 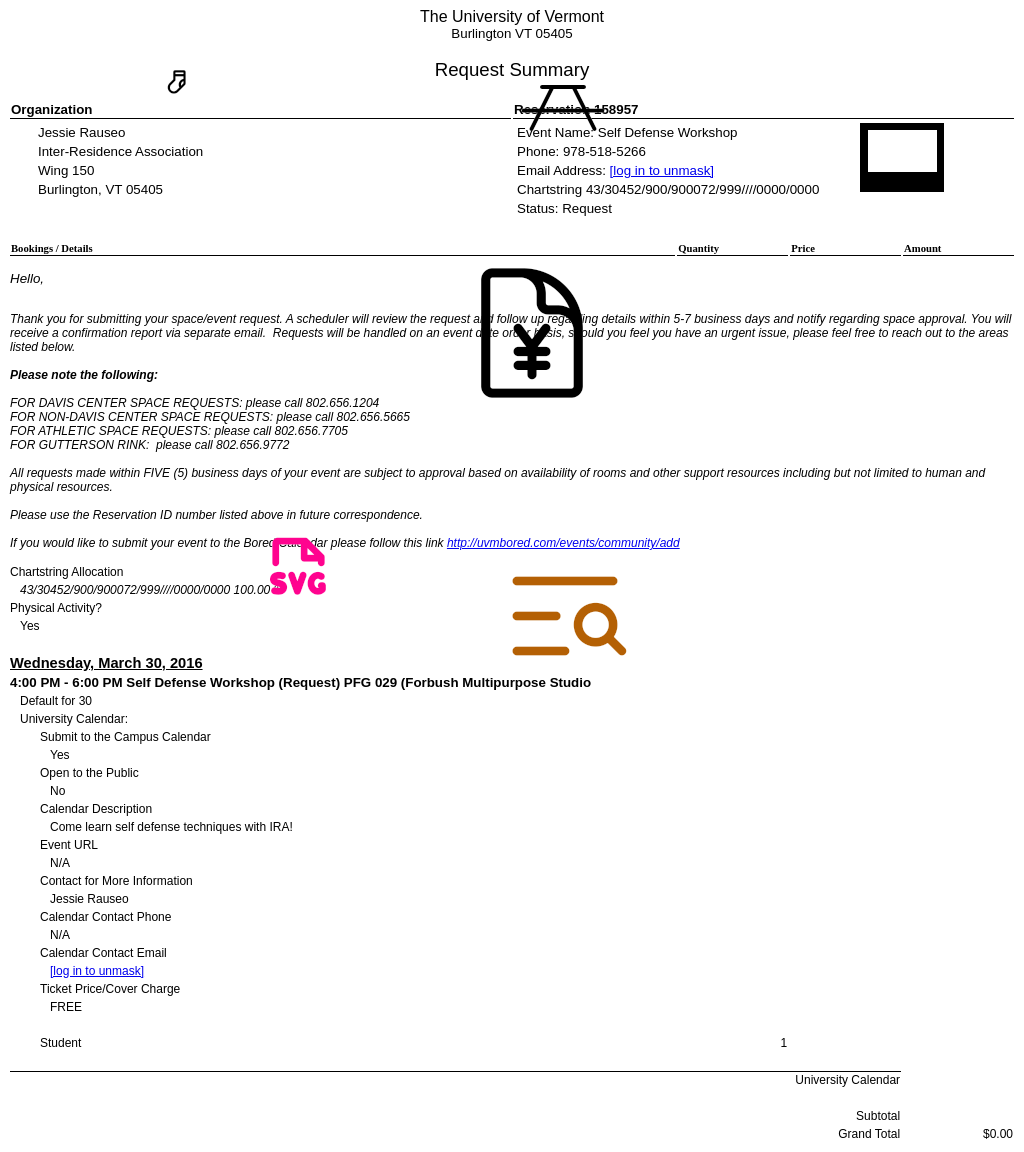 I want to click on view yen currency document, so click(x=532, y=333).